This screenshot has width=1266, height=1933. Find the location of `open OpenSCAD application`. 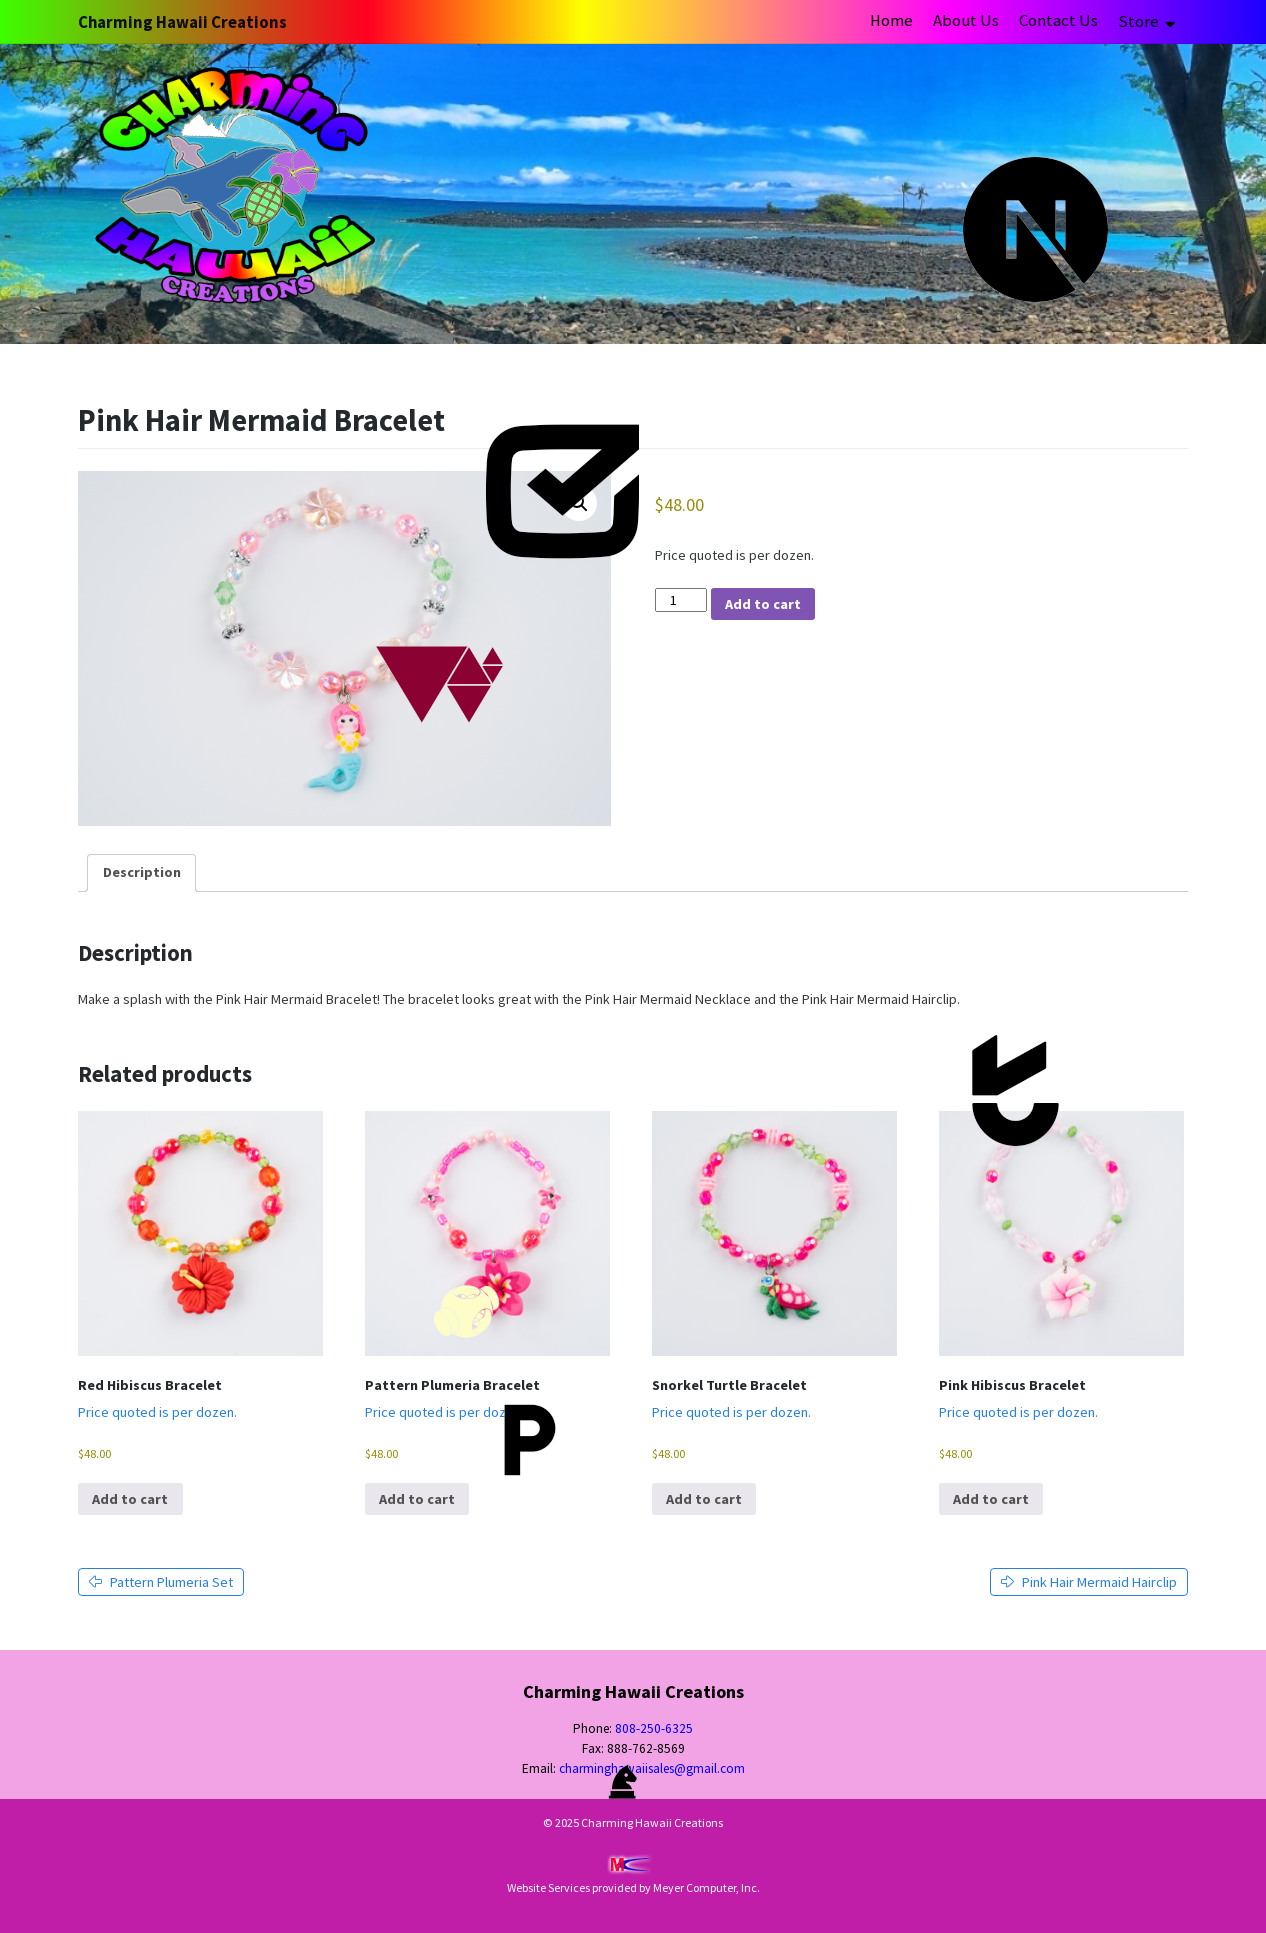

open OpenSCAD application is located at coordinates (466, 1311).